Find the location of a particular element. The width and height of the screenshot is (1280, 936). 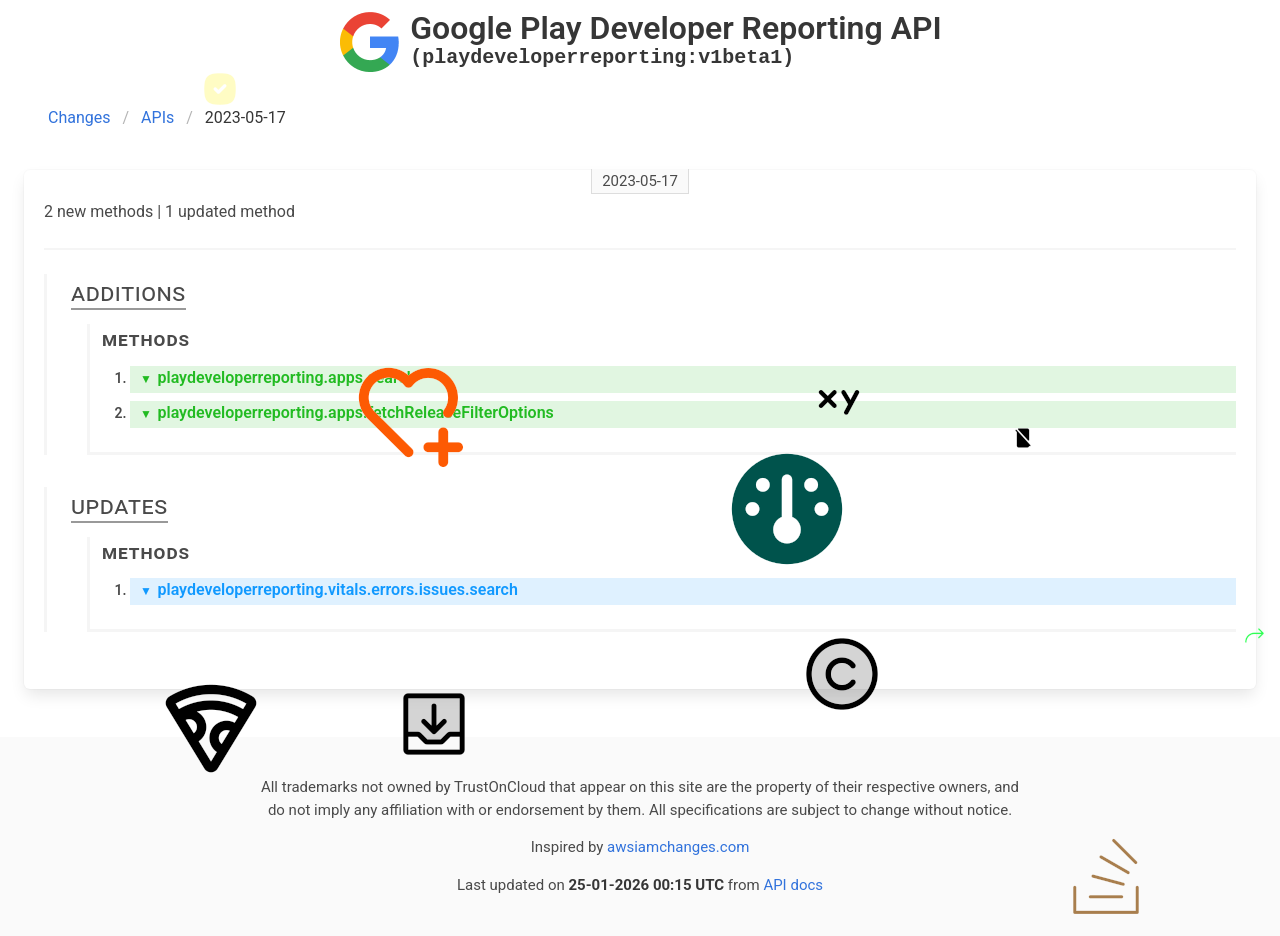

download file to inbox or tray is located at coordinates (434, 724).